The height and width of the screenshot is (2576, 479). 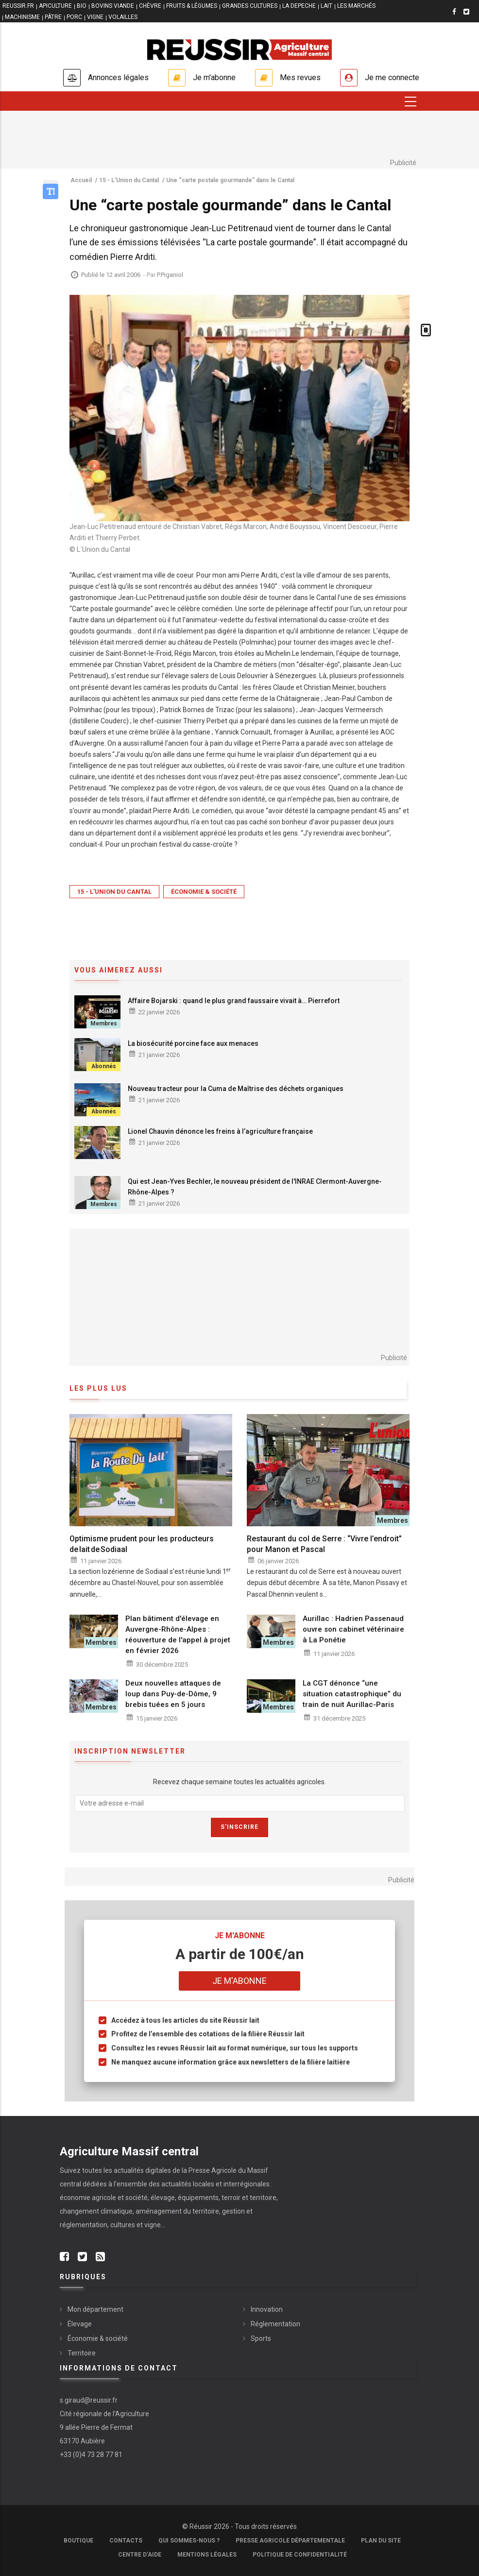 I want to click on playing card with number 8, so click(x=426, y=330).